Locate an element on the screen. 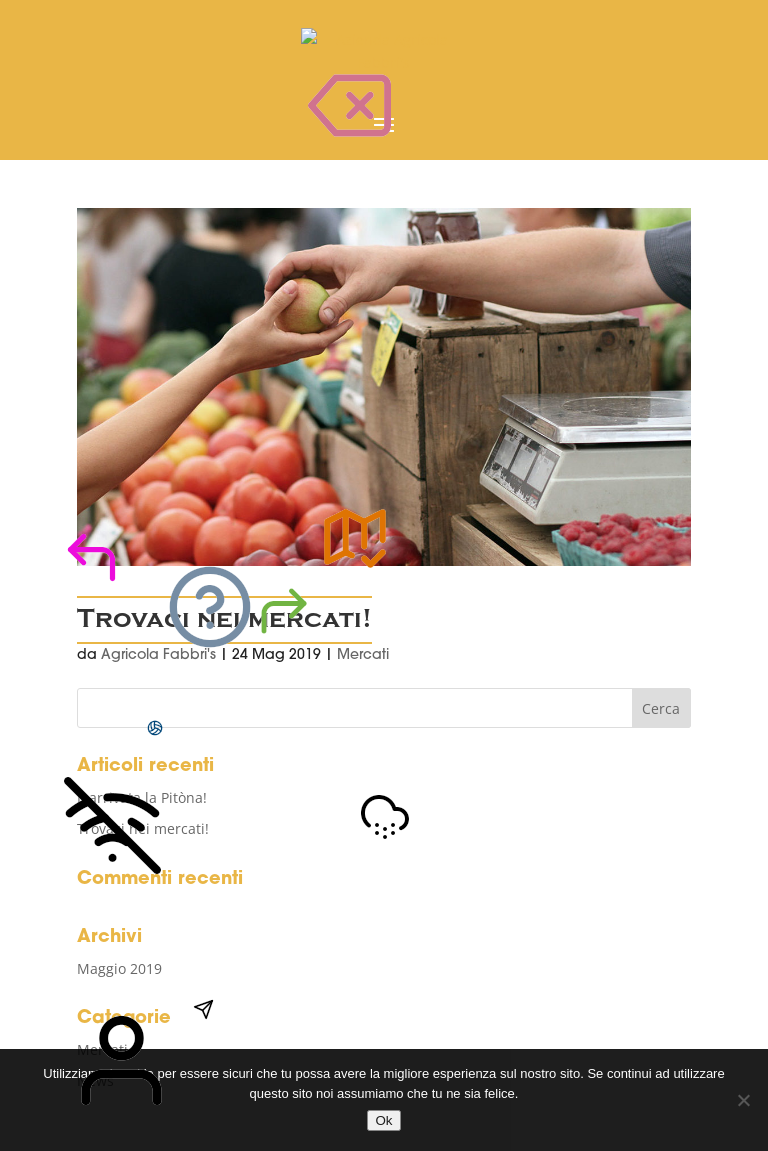  view your profile is located at coordinates (121, 1060).